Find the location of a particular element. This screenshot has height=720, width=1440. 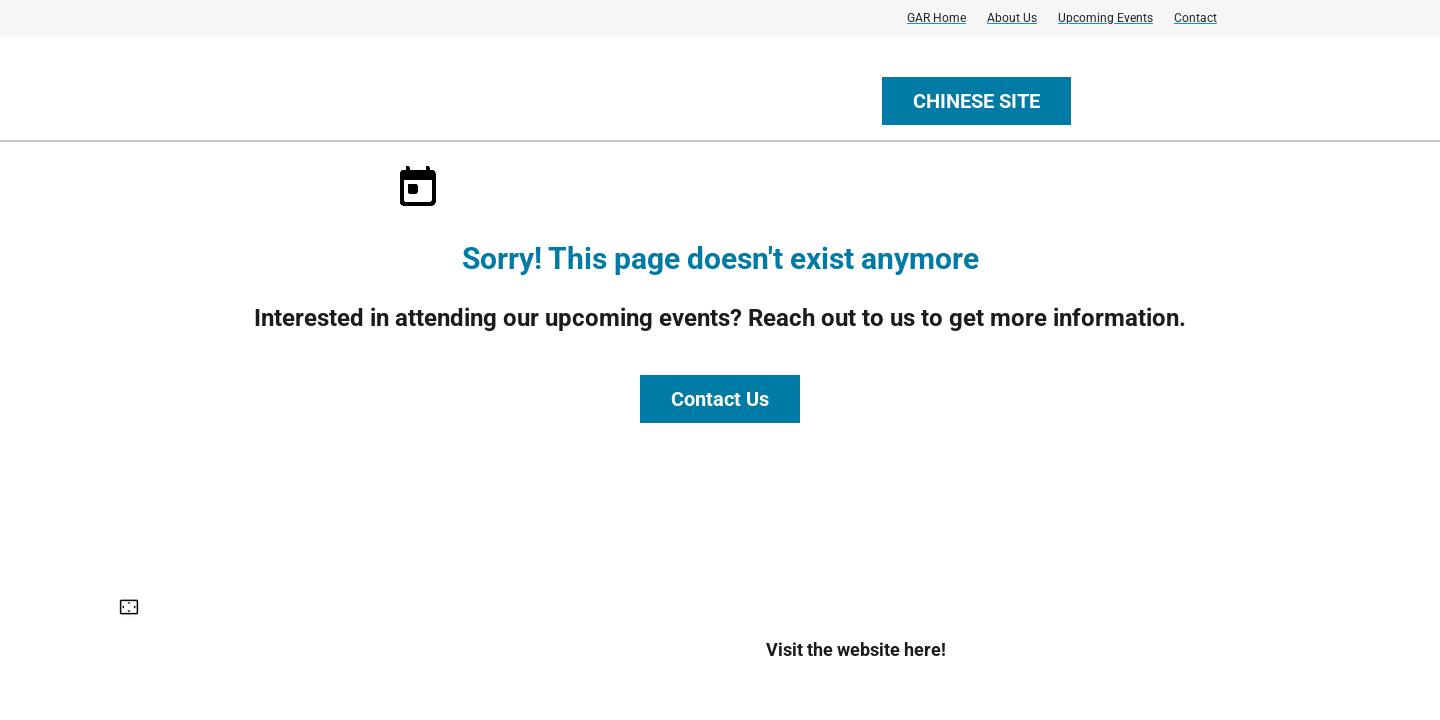

view today's date or events is located at coordinates (418, 188).